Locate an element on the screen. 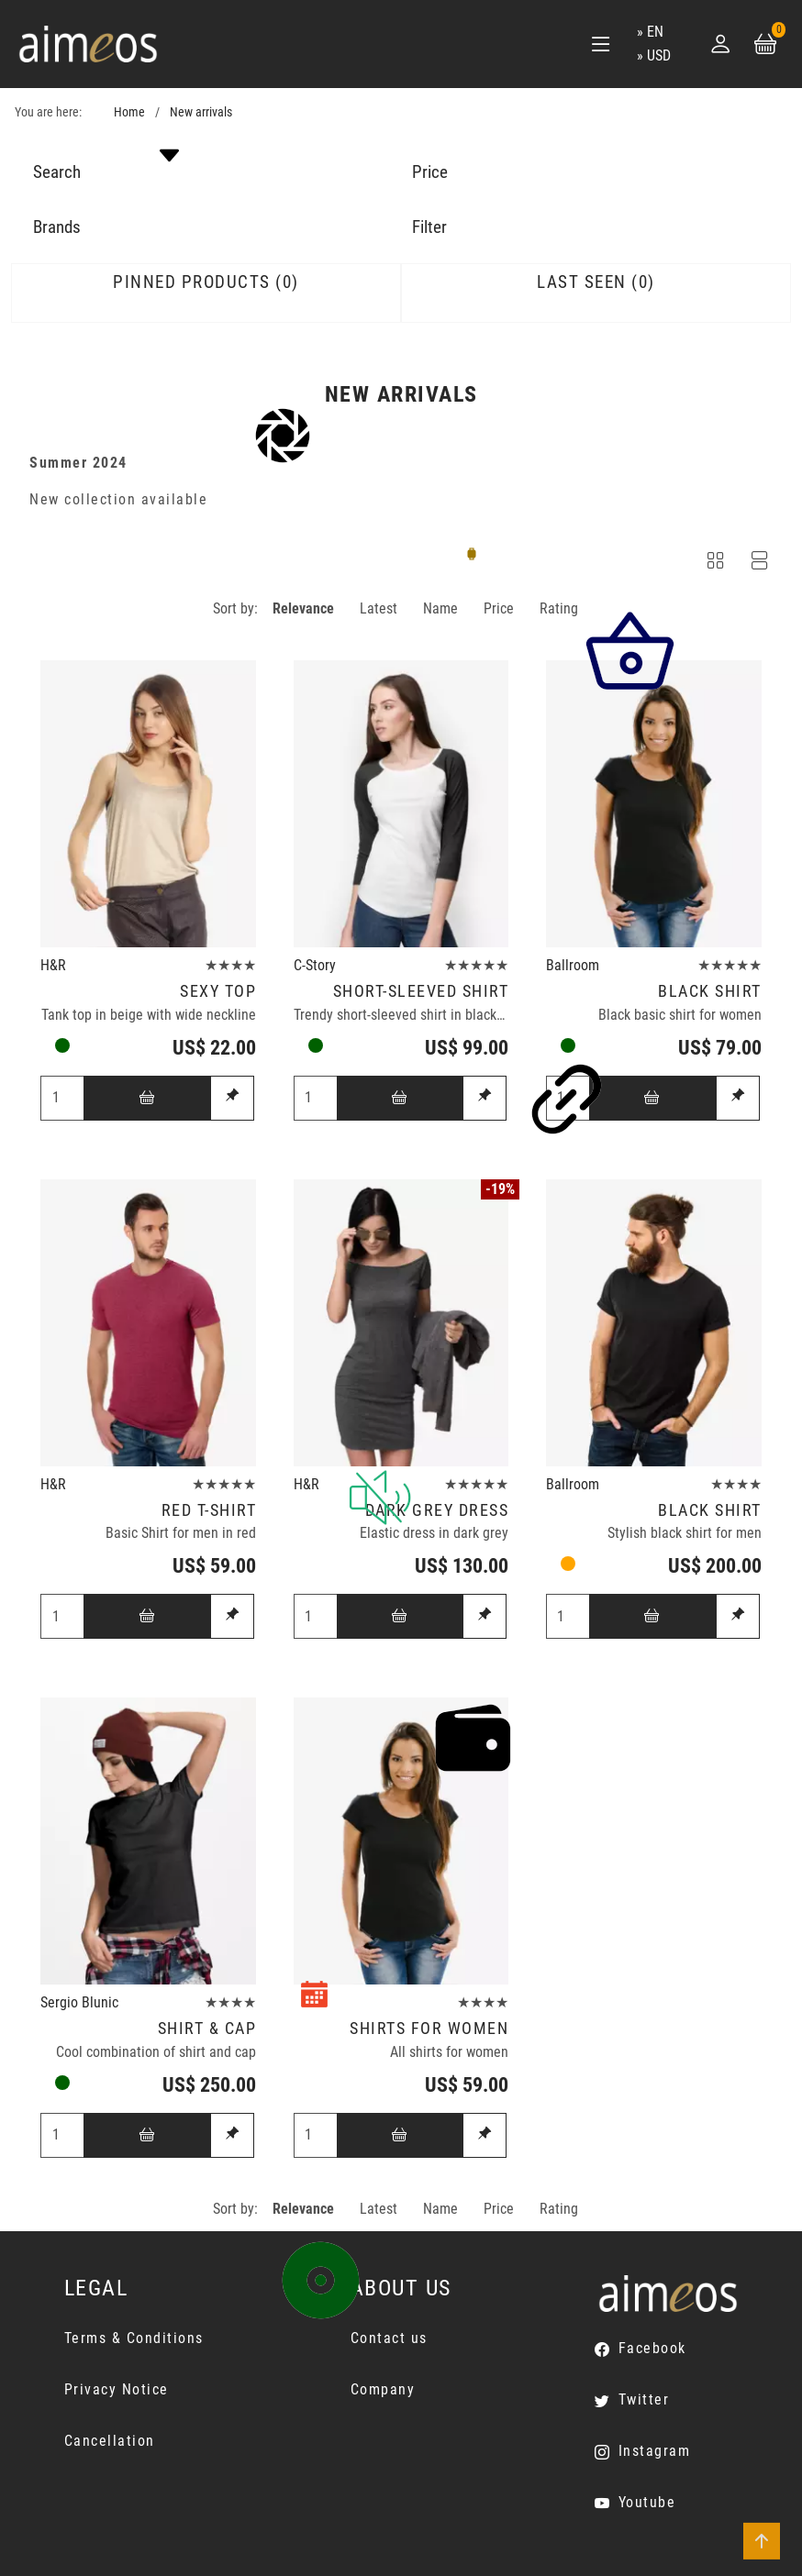 The image size is (802, 2576). copy or share a link is located at coordinates (565, 1100).